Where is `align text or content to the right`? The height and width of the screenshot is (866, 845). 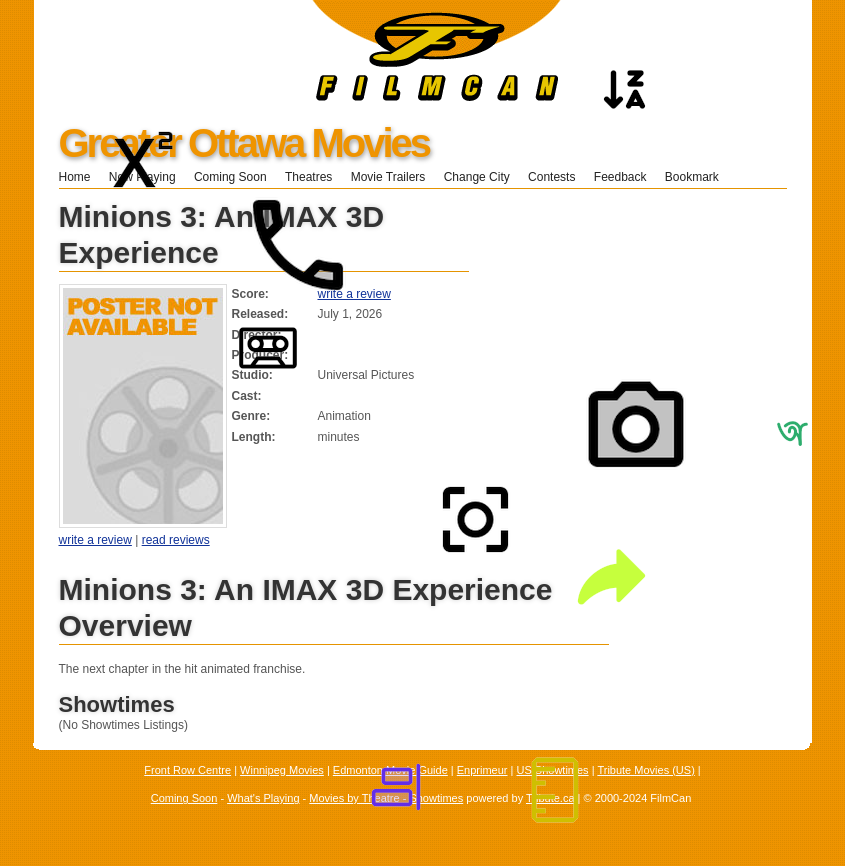
align text or content to the right is located at coordinates (397, 787).